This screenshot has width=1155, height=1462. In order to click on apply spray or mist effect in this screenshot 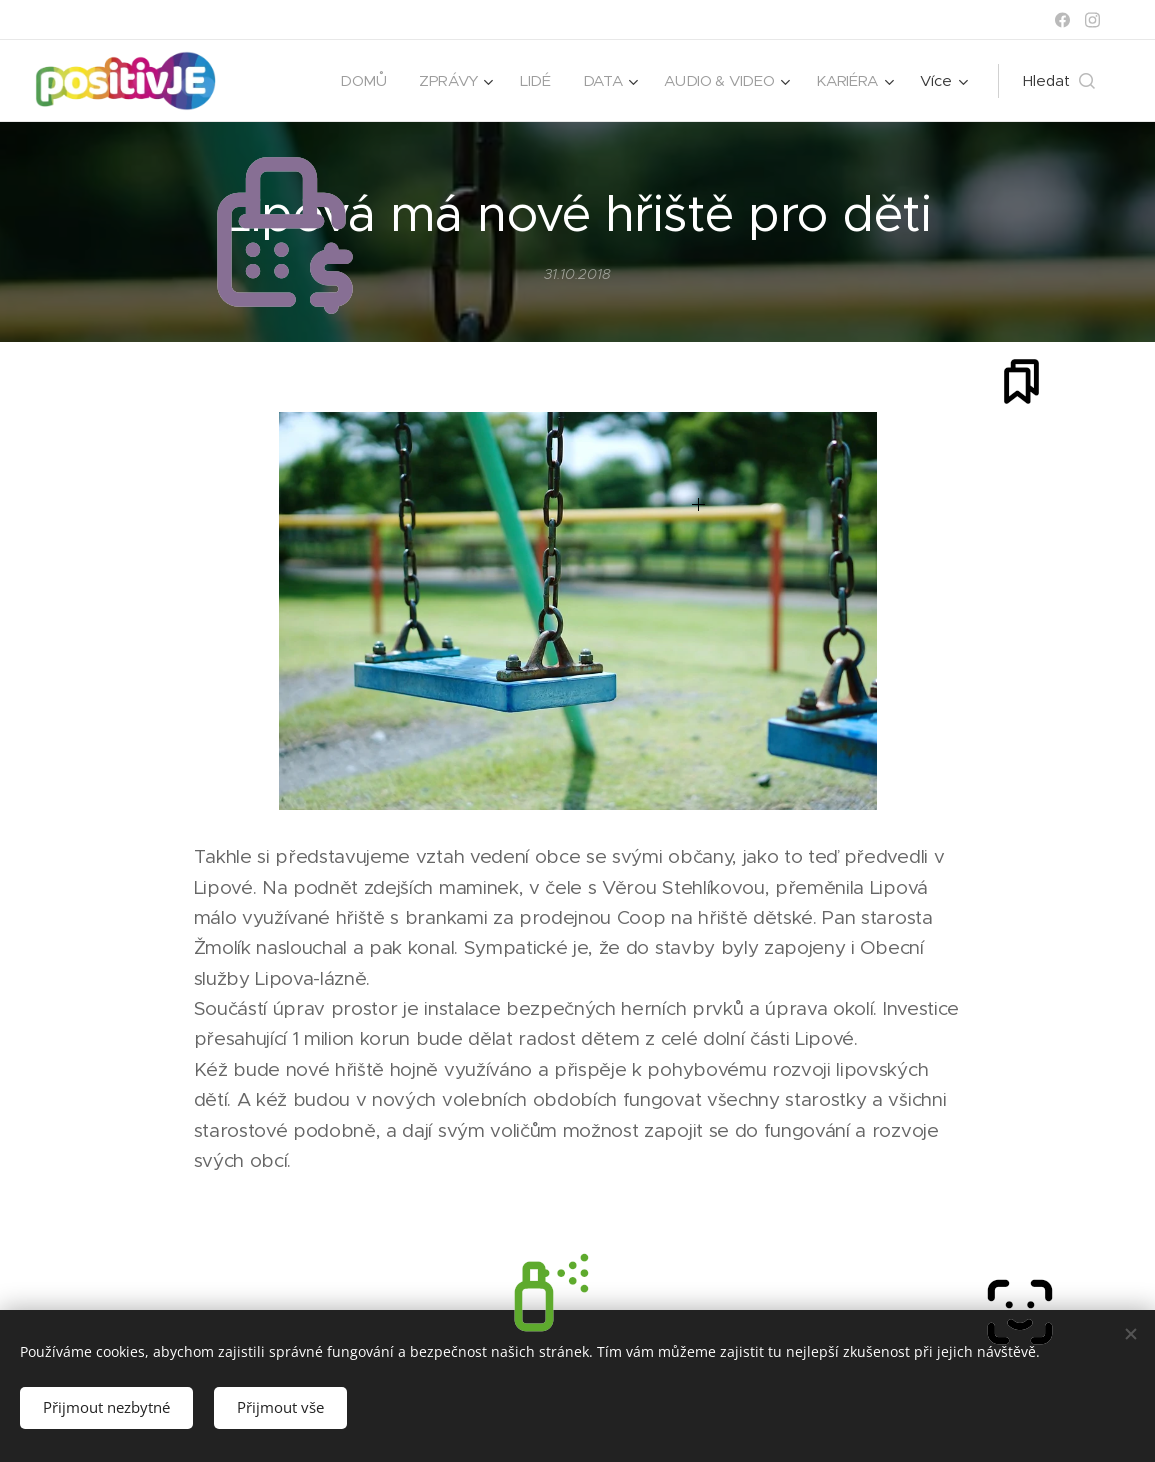, I will do `click(549, 1292)`.